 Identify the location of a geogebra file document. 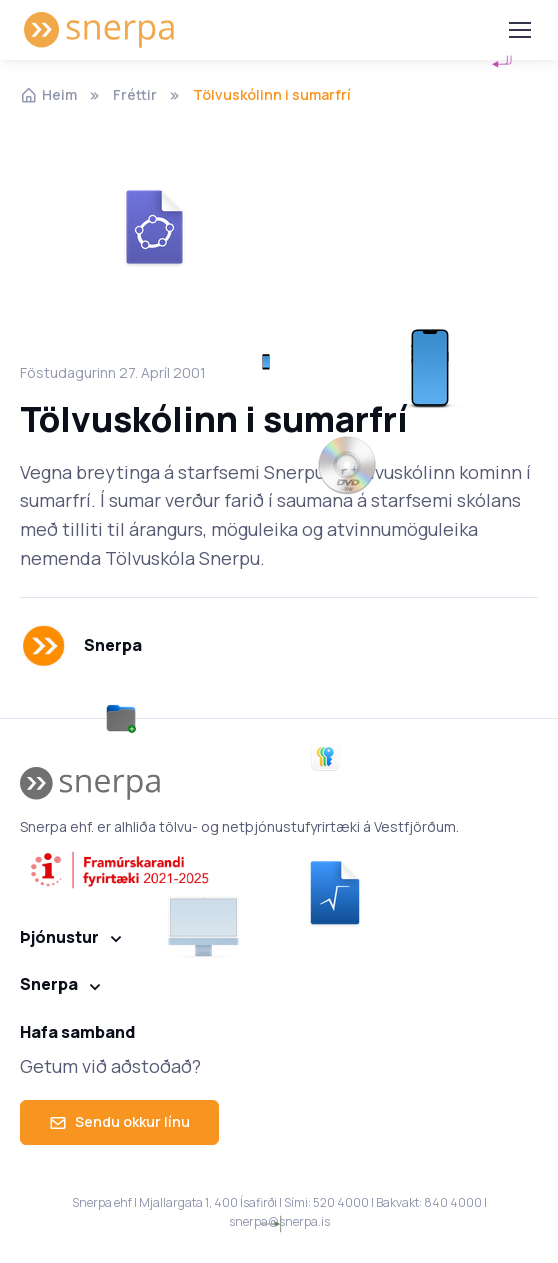
(154, 228).